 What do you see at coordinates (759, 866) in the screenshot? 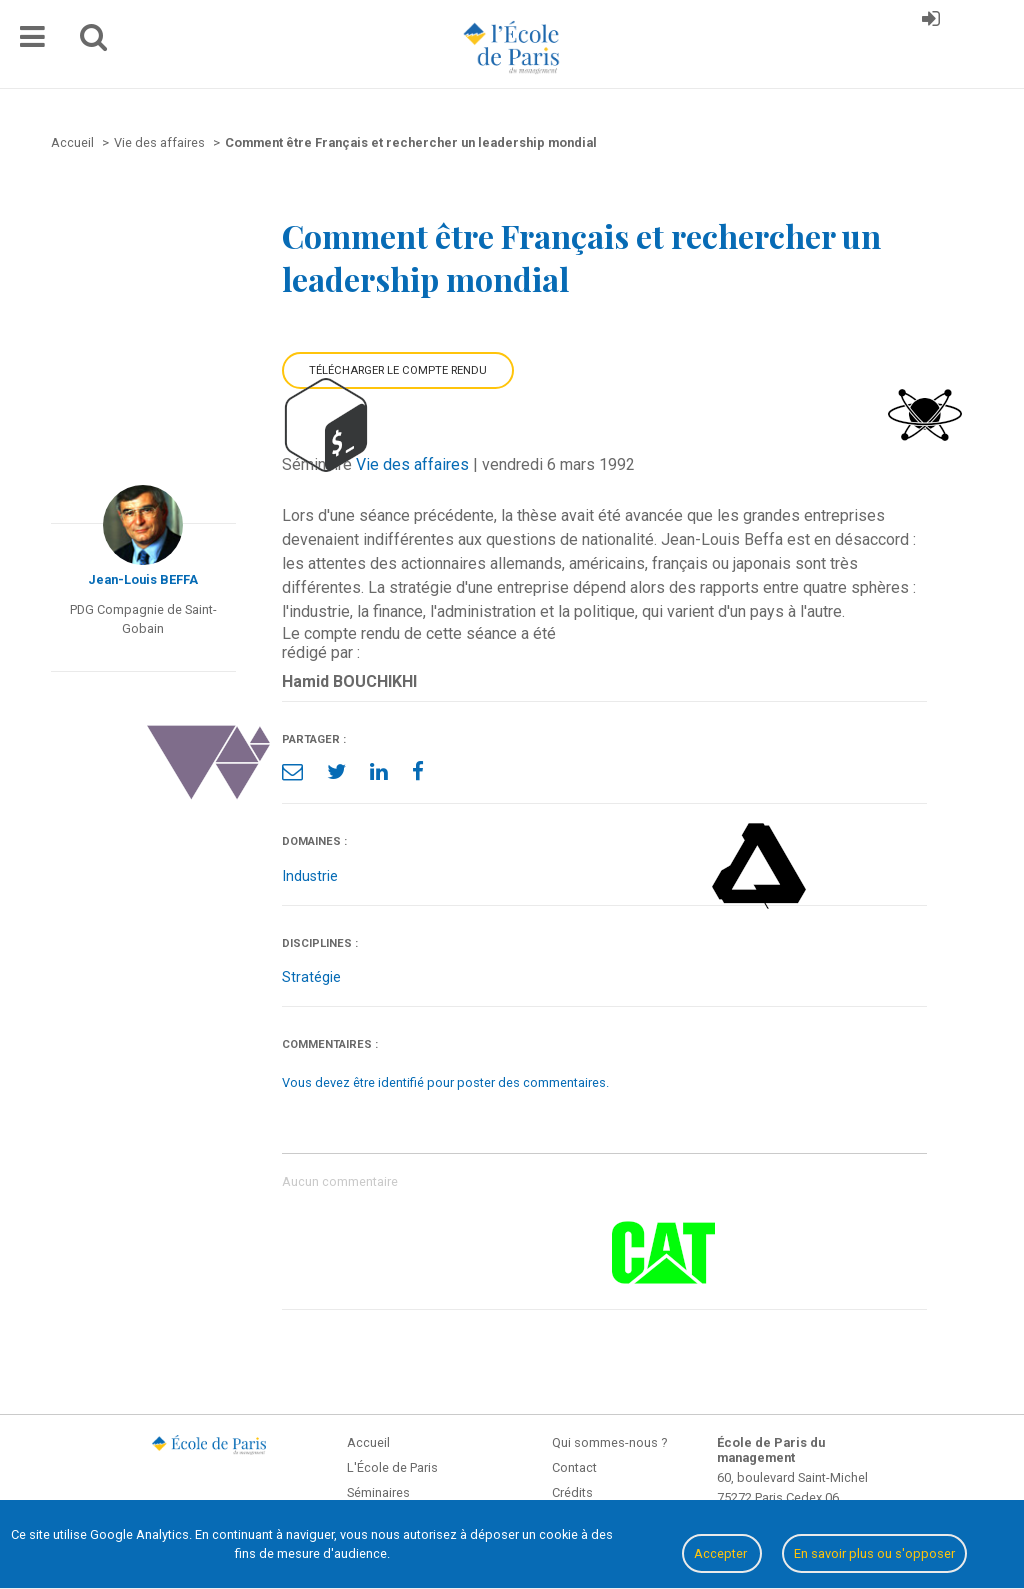
I see `open affinity creative software` at bounding box center [759, 866].